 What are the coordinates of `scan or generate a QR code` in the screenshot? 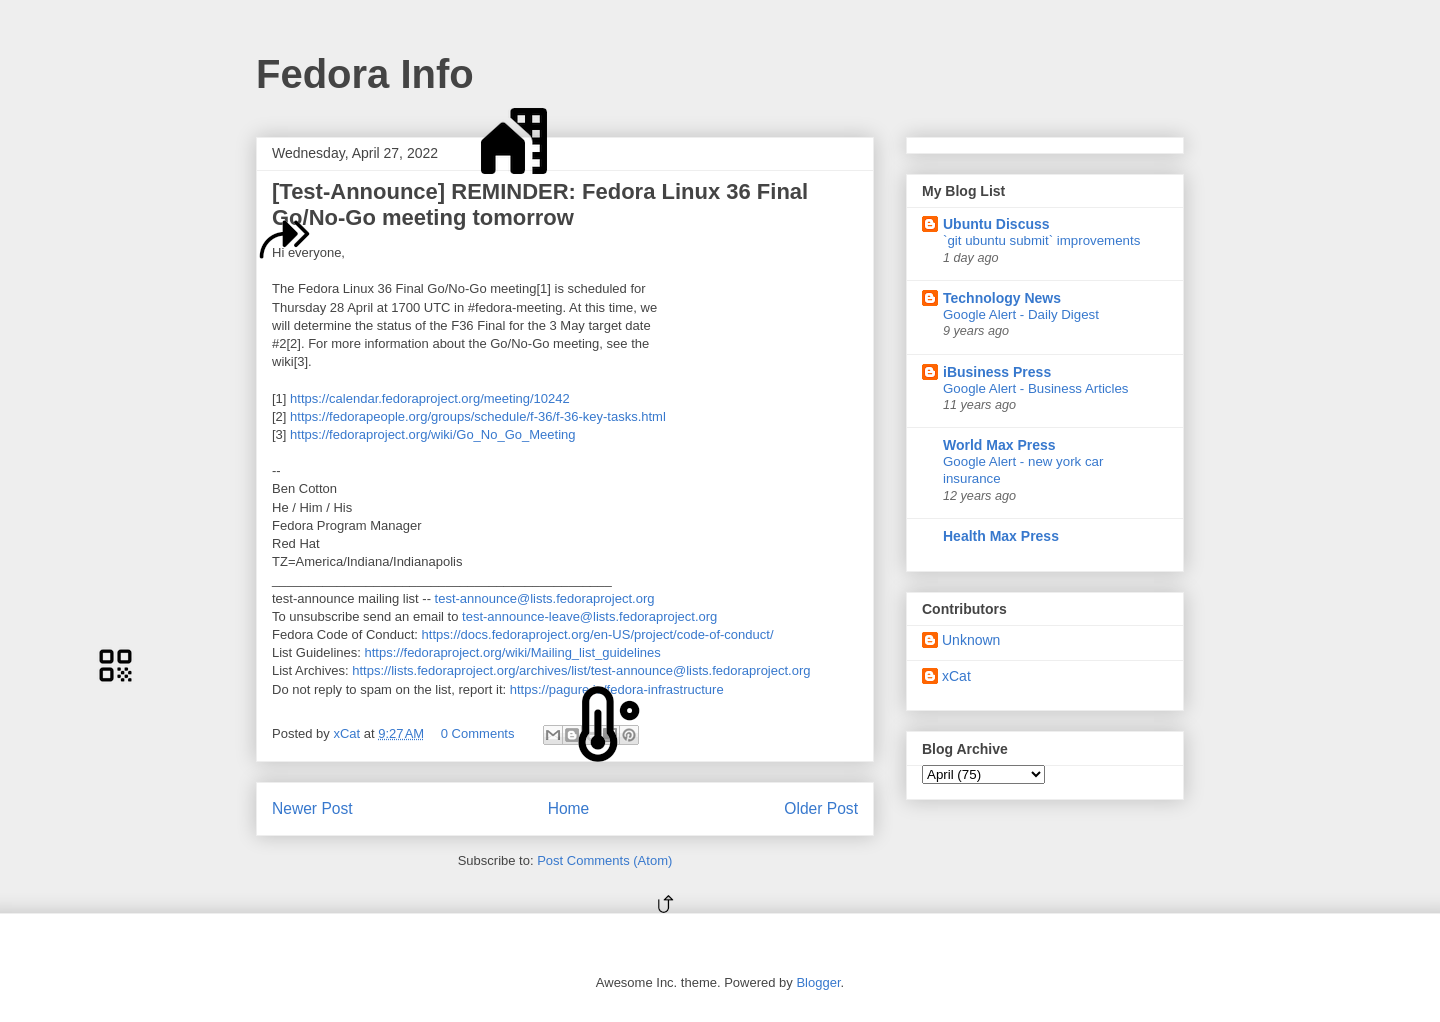 It's located at (115, 665).